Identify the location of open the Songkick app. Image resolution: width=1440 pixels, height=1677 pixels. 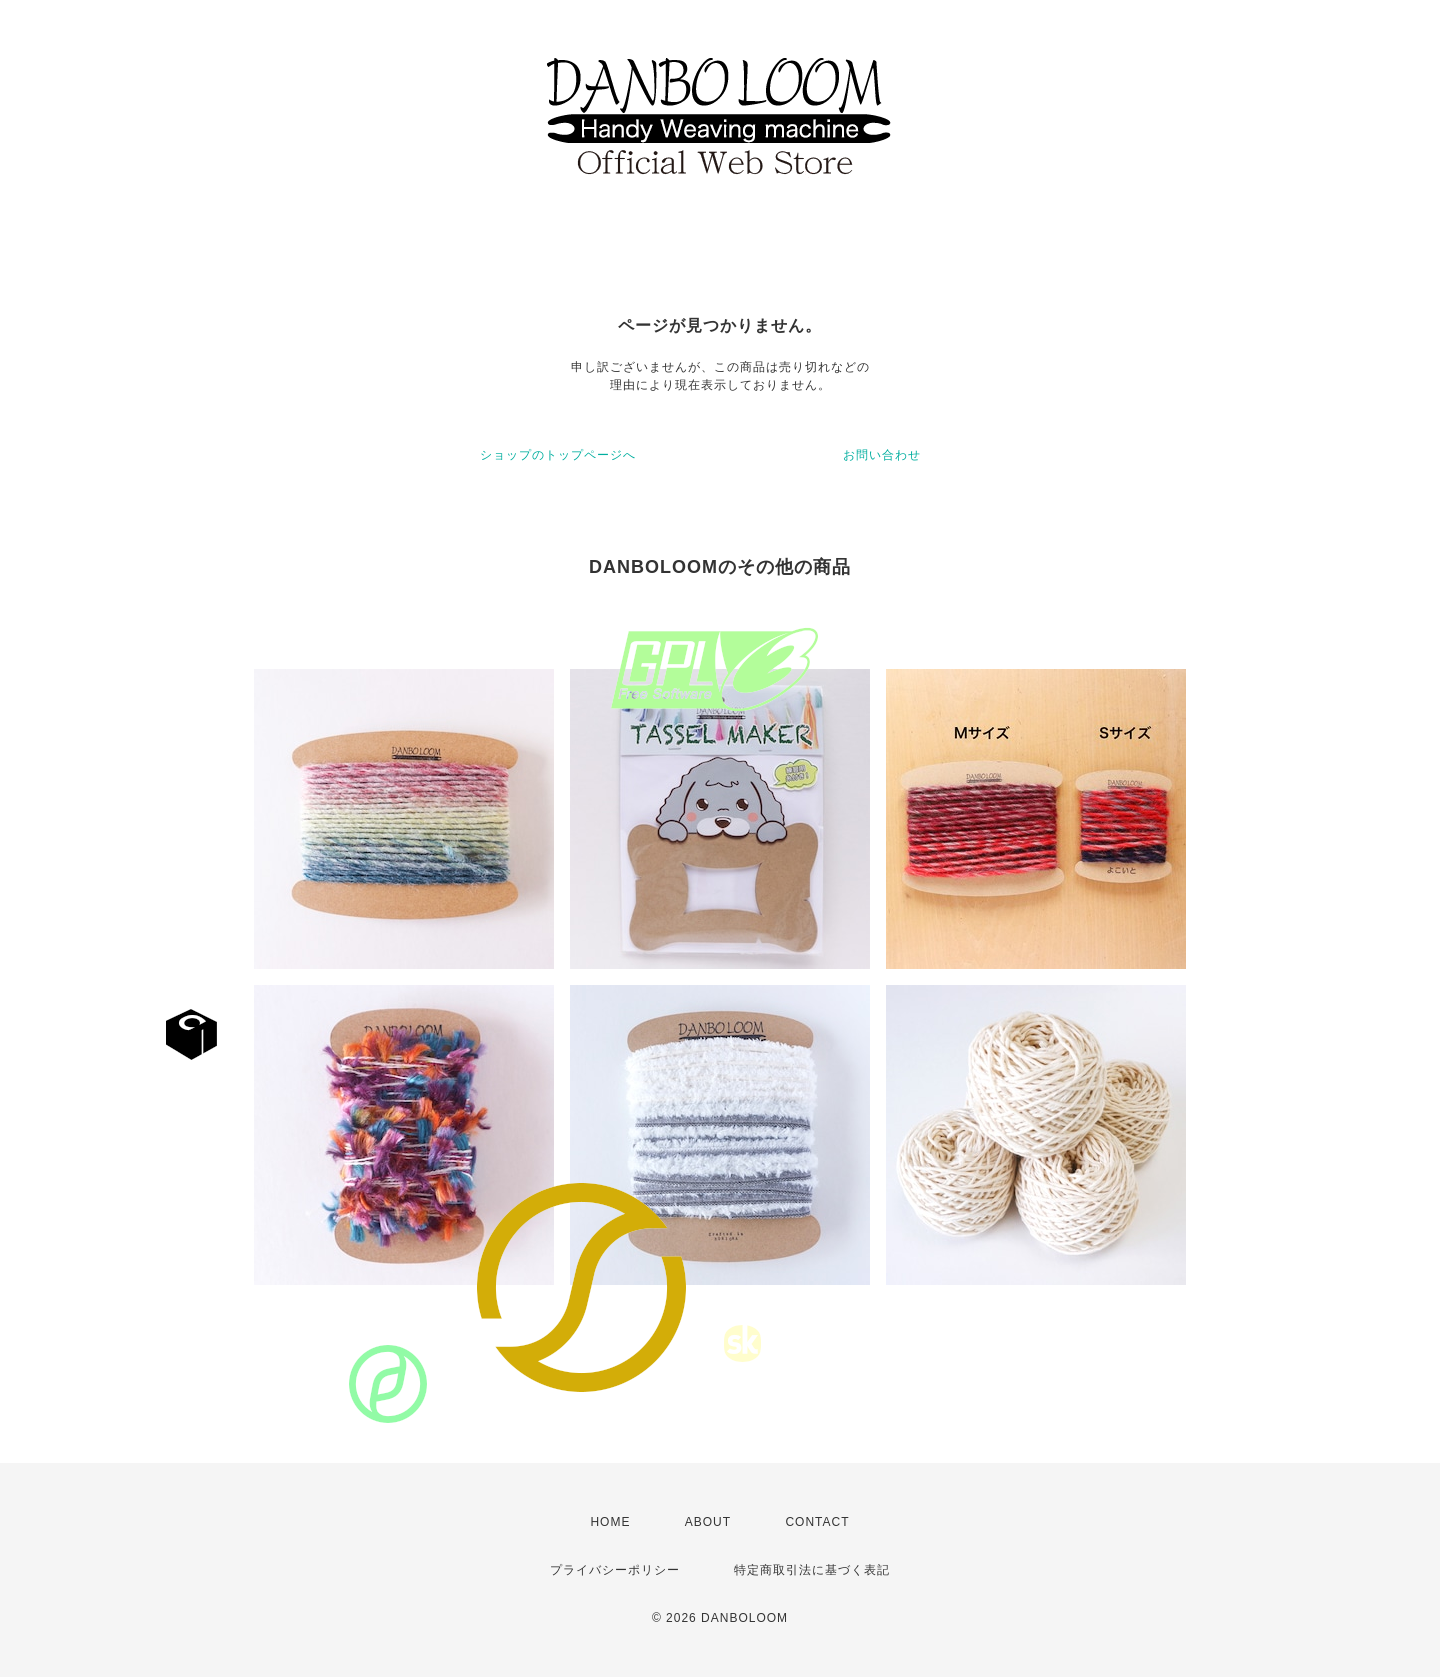
(742, 1343).